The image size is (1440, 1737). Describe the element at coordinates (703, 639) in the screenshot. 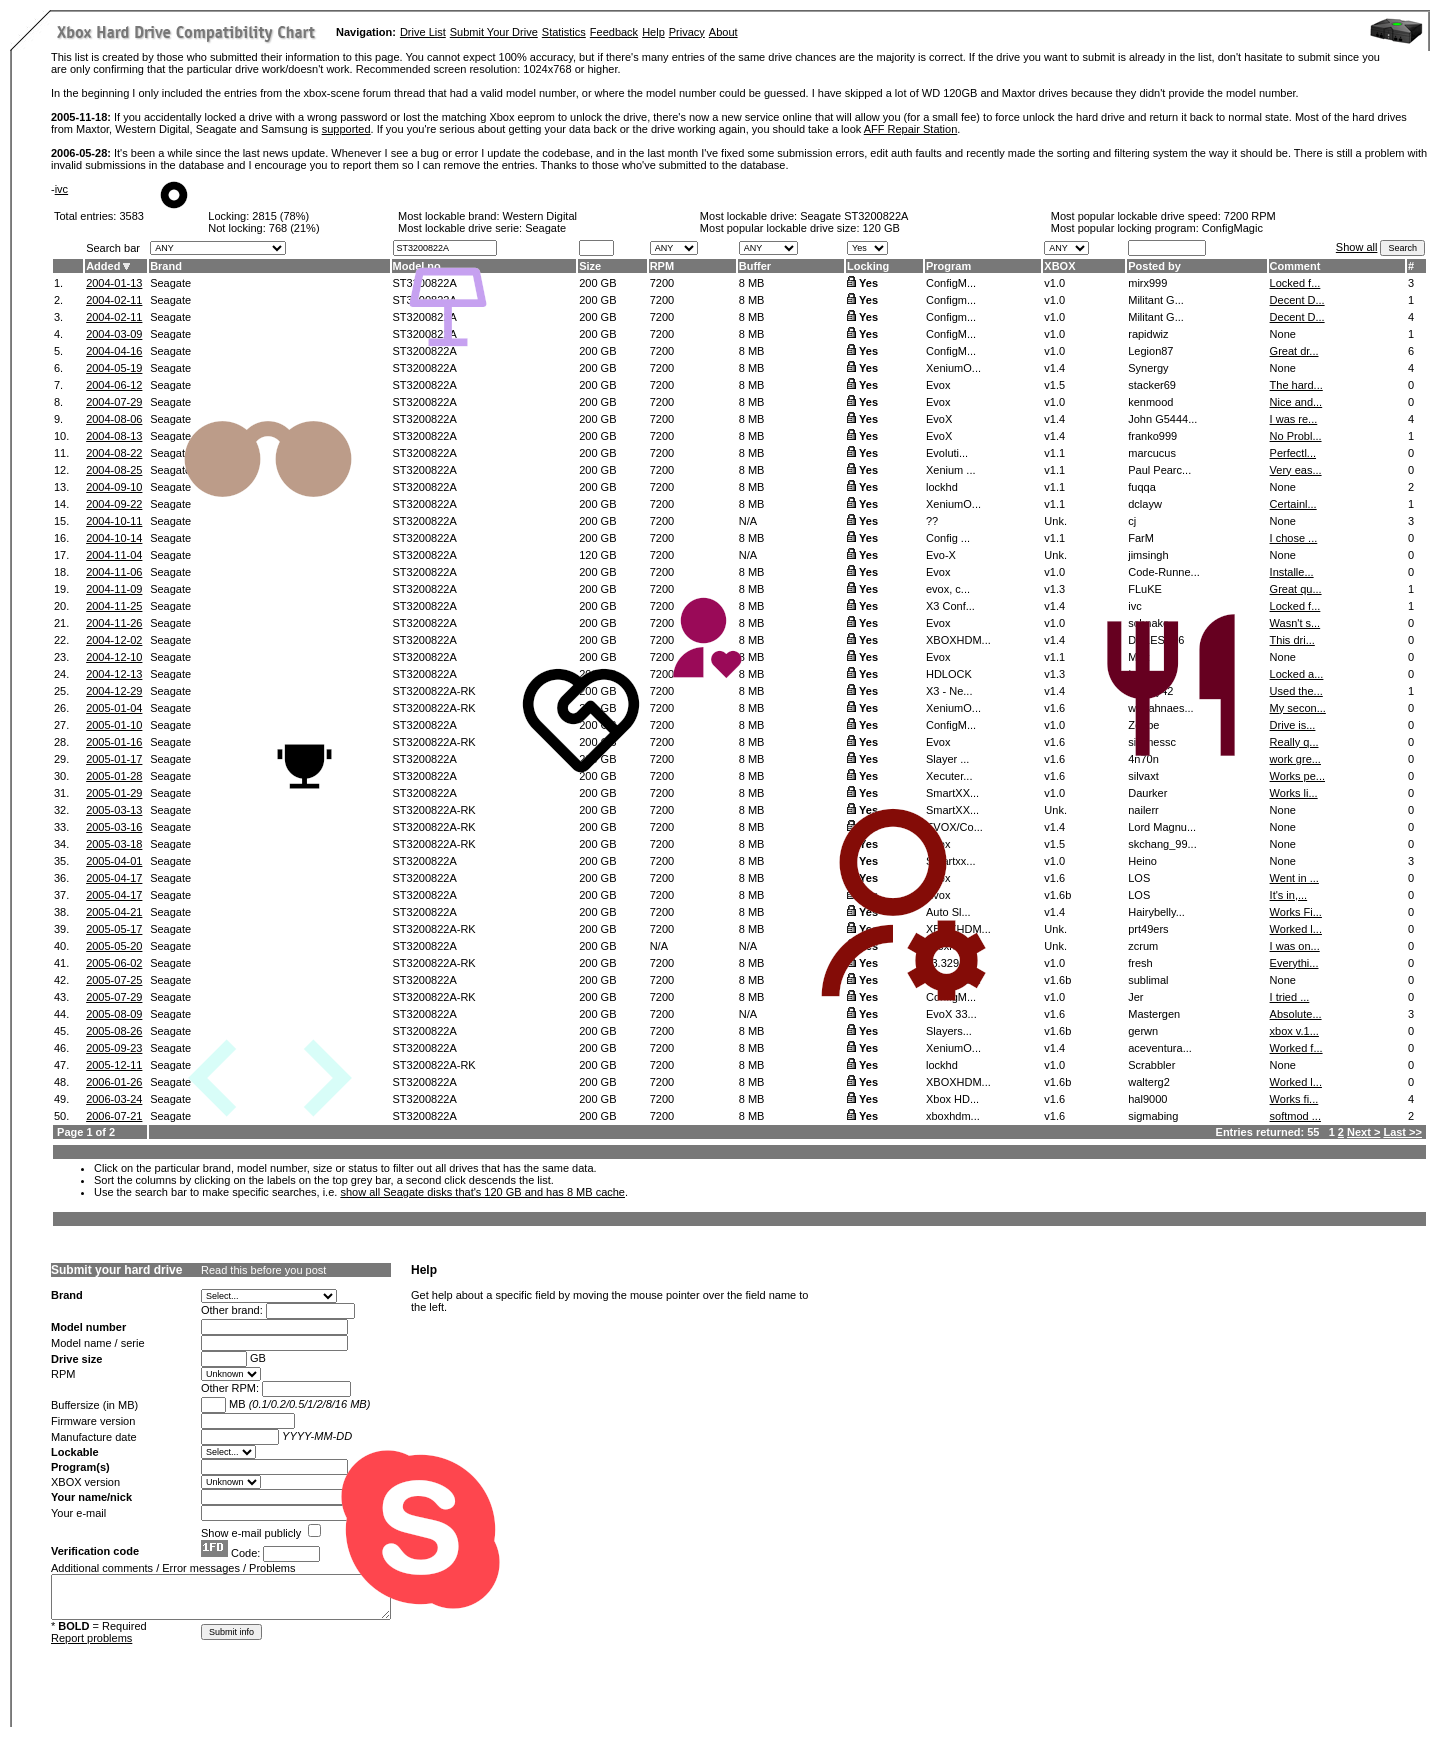

I see `view favorite or loved contacts` at that location.